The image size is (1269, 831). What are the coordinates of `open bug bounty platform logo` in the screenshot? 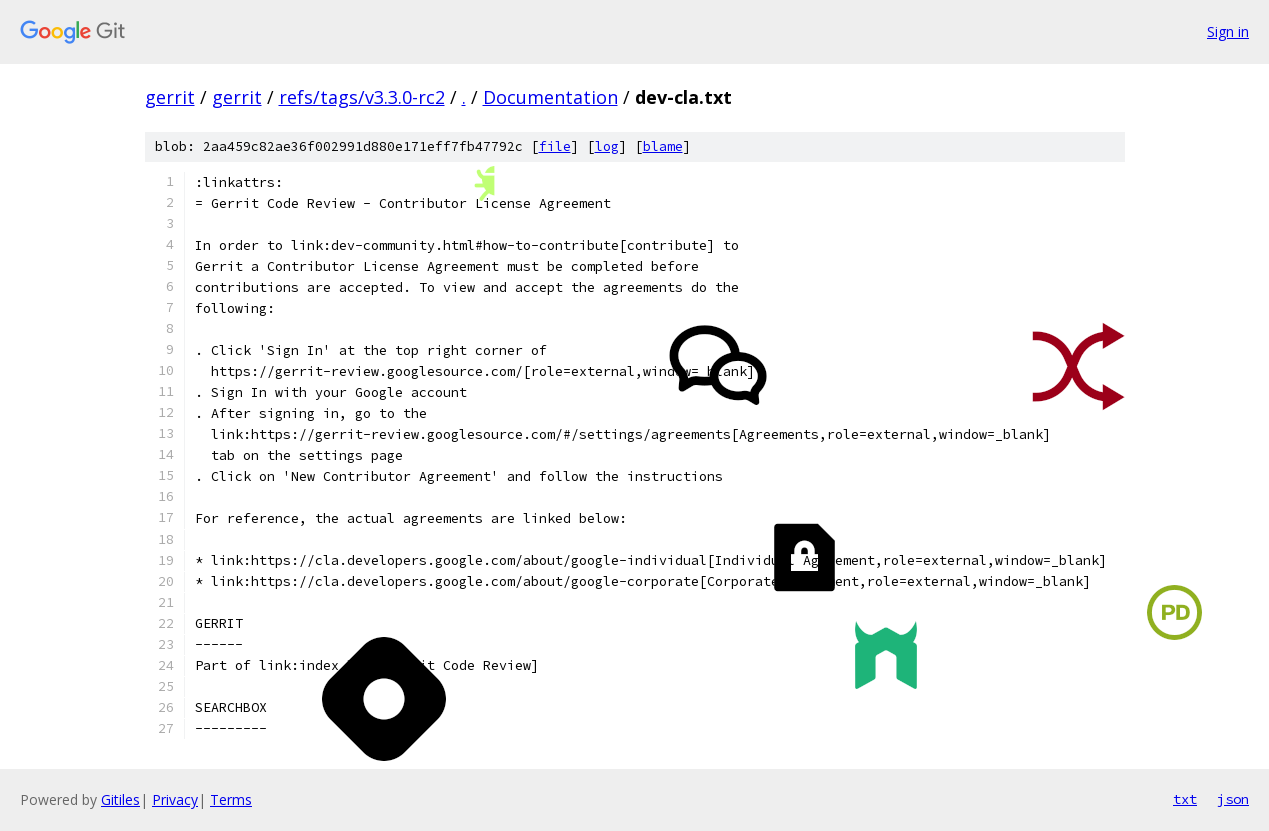 It's located at (484, 183).